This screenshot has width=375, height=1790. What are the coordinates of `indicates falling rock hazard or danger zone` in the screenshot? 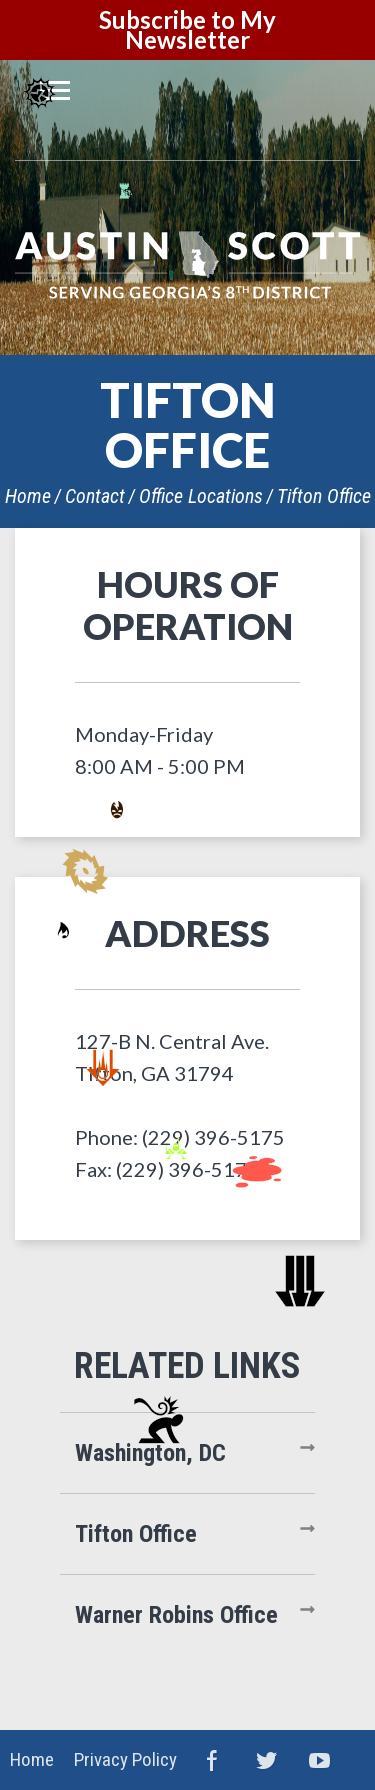 It's located at (103, 1068).